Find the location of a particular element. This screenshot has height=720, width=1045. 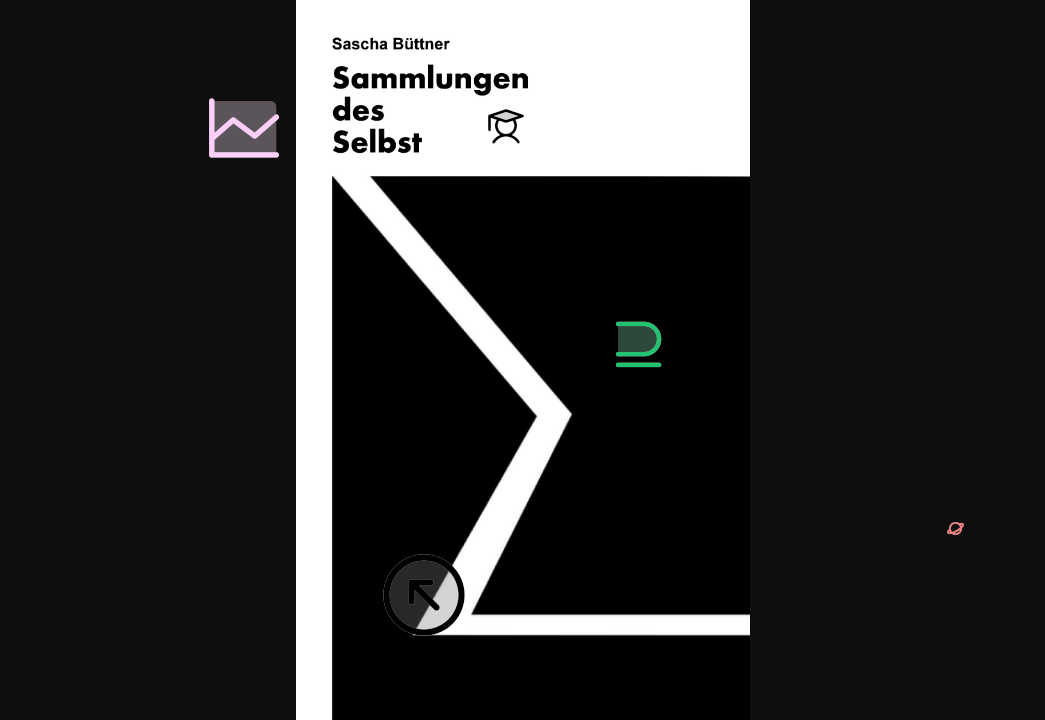

view analytics or performance data is located at coordinates (244, 128).